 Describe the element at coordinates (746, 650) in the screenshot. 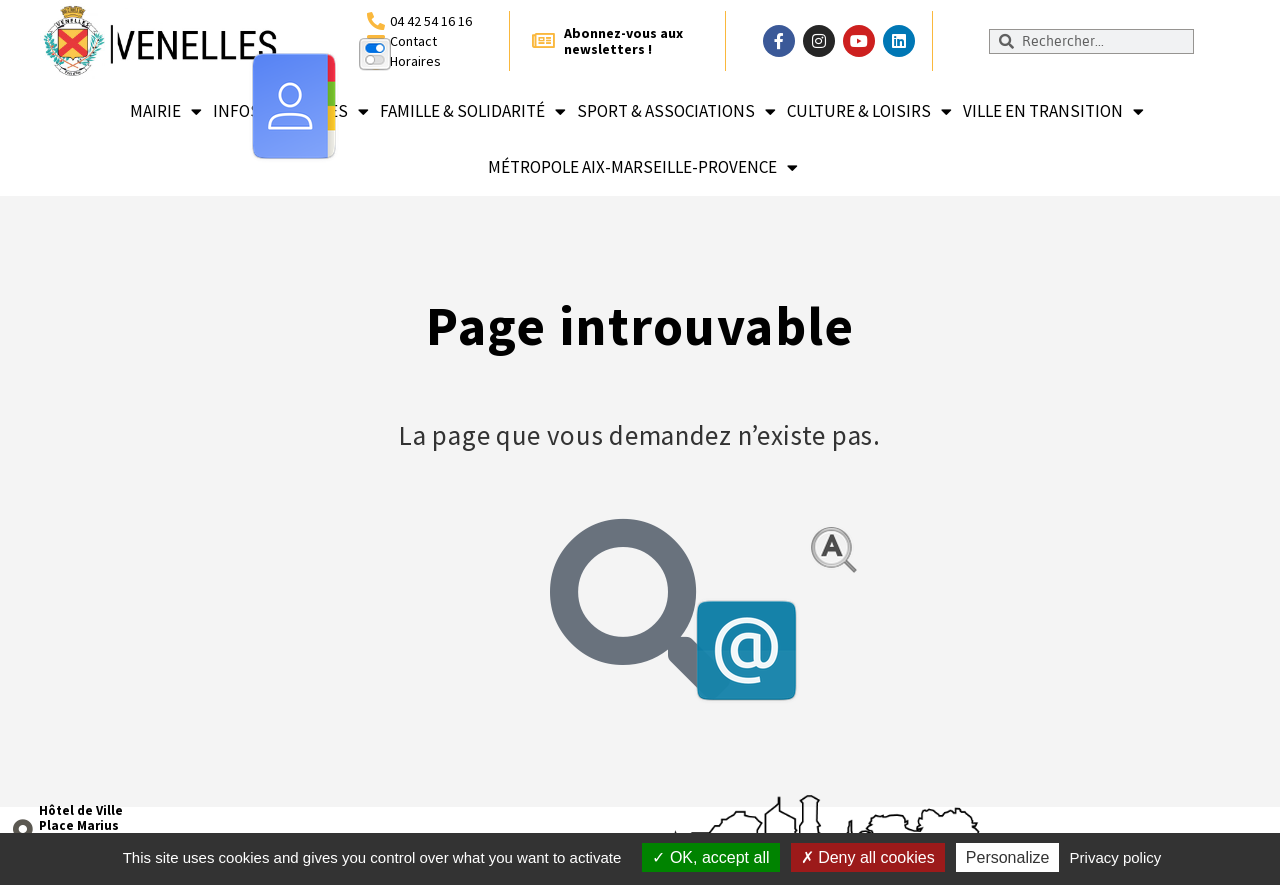

I see `manage online accounts and connected services` at that location.